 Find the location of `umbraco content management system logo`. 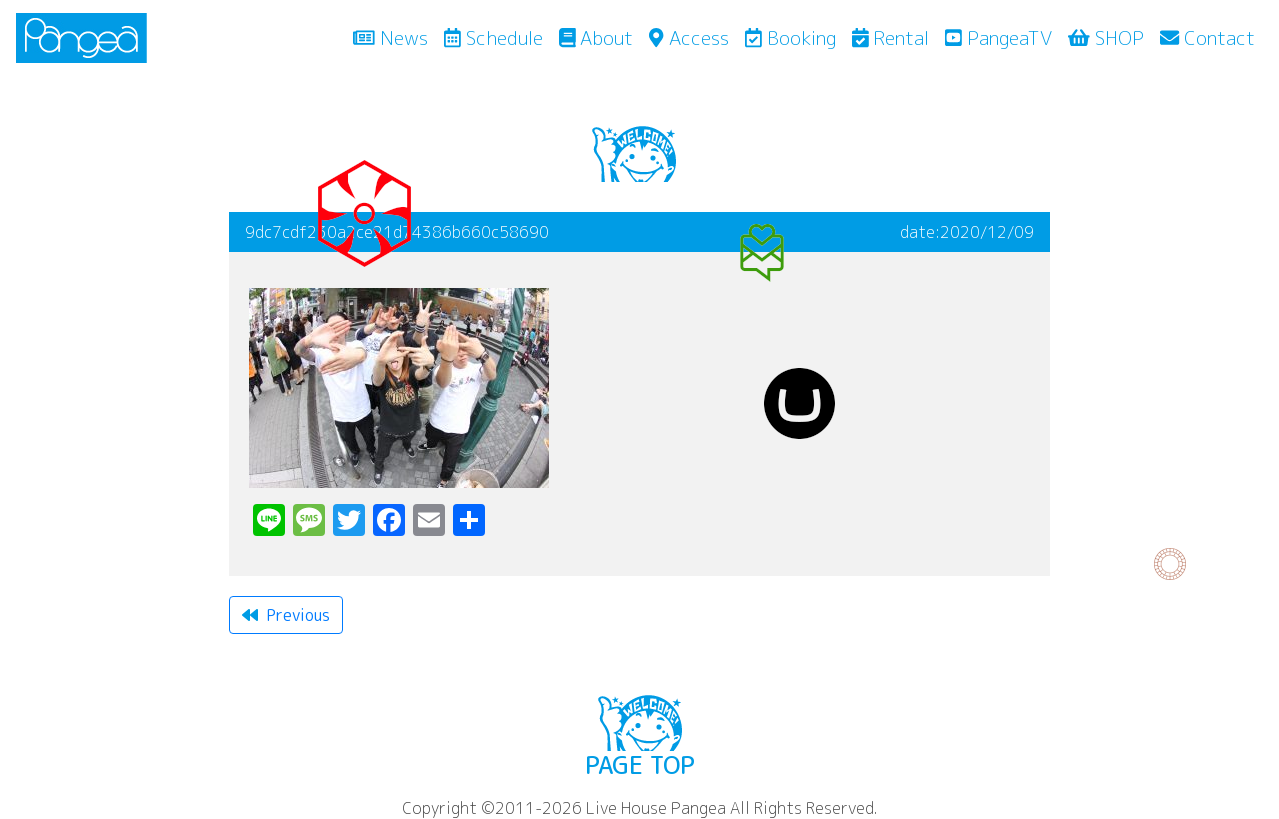

umbraco content management system logo is located at coordinates (799, 403).